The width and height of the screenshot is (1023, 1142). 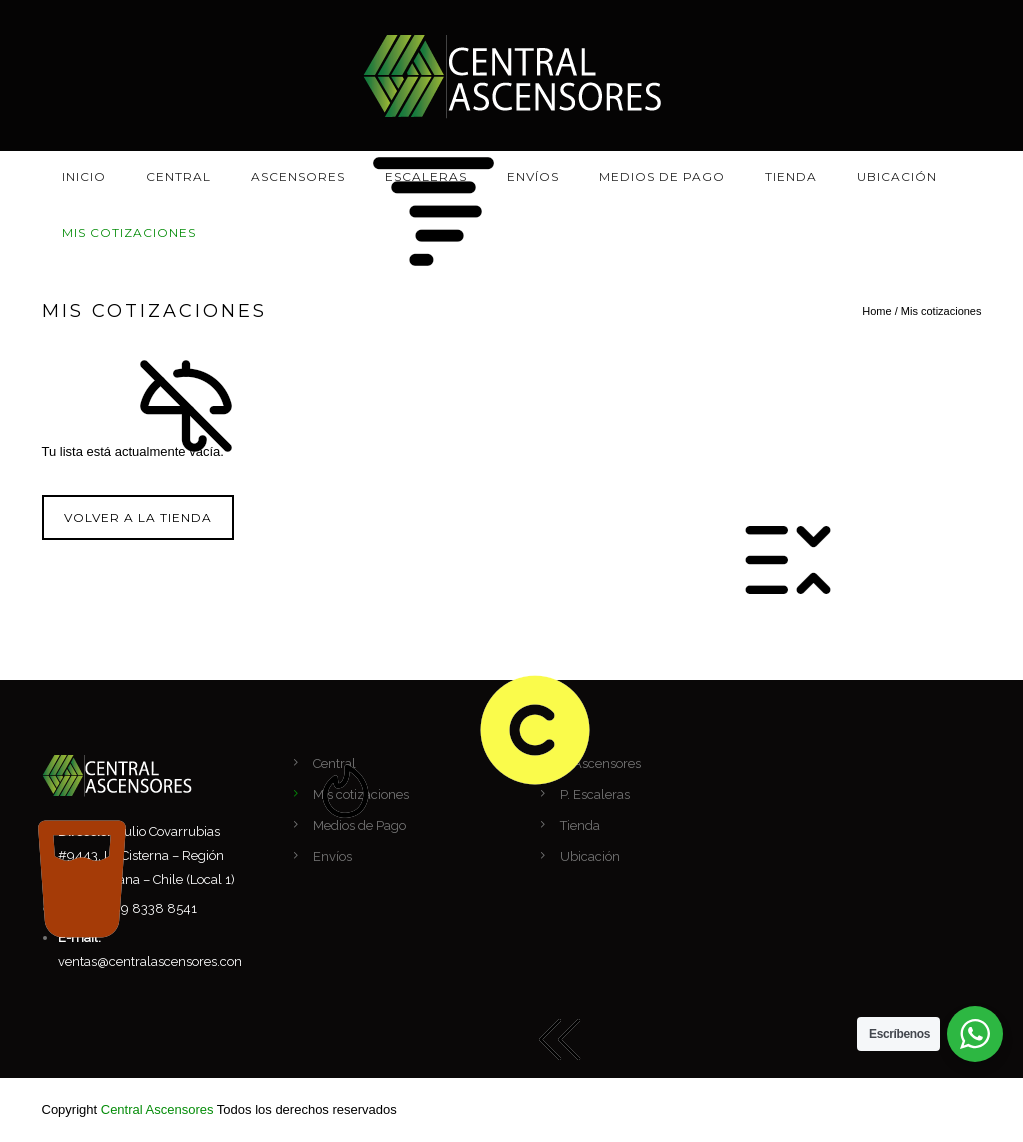 What do you see at coordinates (788, 560) in the screenshot?
I see `collapse or expand all list items` at bounding box center [788, 560].